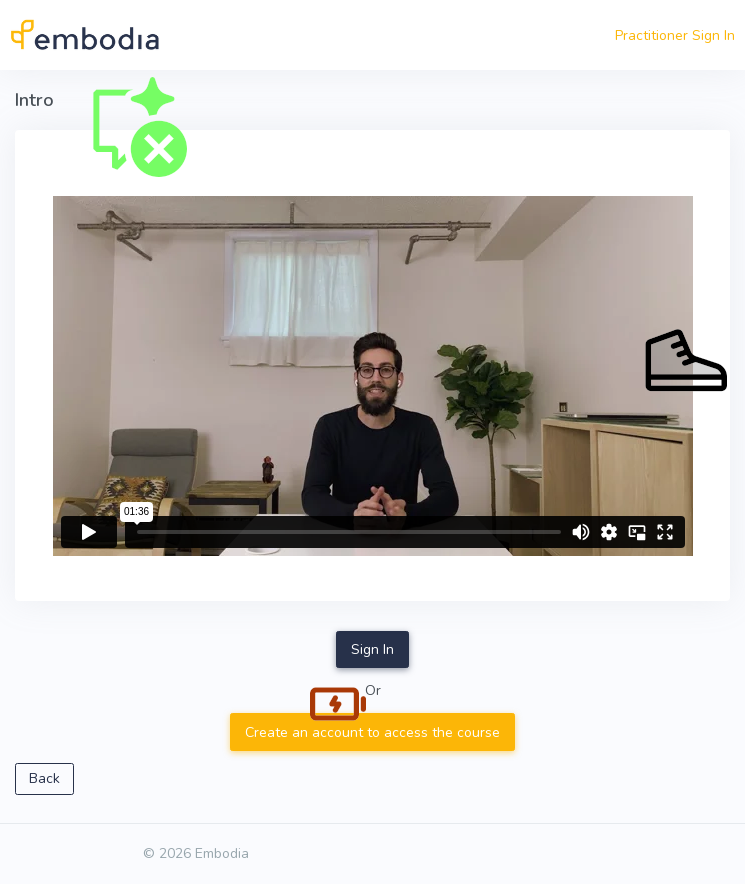 The width and height of the screenshot is (745, 884). I want to click on indicates device is currently charging, so click(338, 704).